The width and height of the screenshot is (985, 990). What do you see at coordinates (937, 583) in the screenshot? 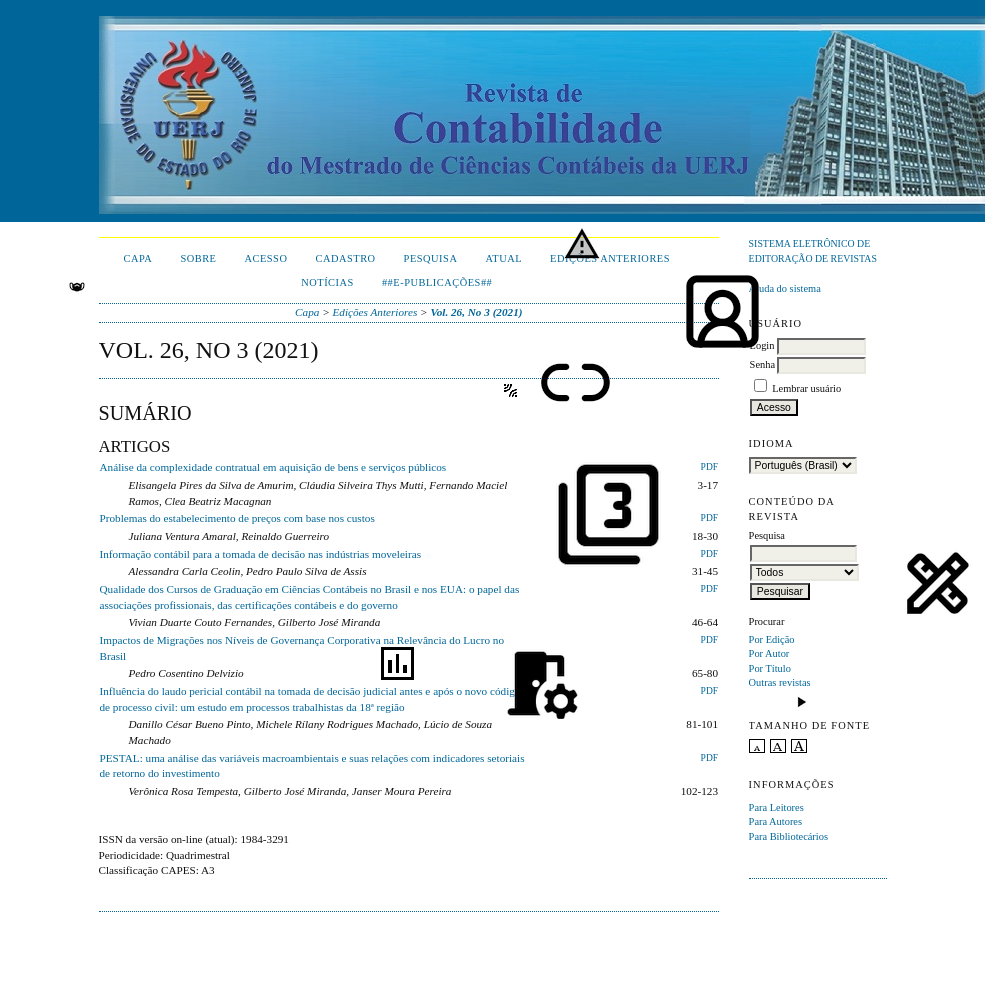
I see `access design tools and services` at bounding box center [937, 583].